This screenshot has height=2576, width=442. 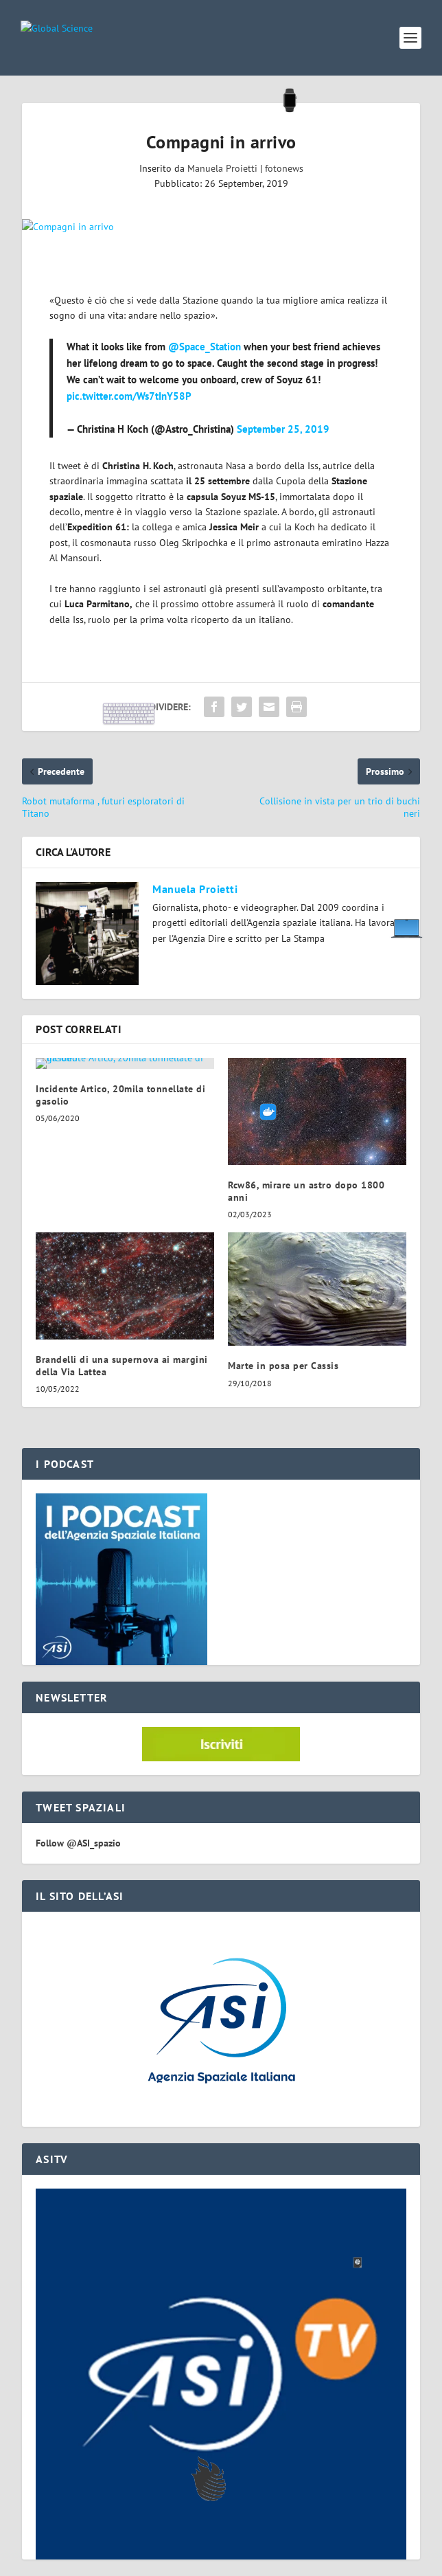 What do you see at coordinates (406, 927) in the screenshot?
I see `macbook air 15-inch device icon` at bounding box center [406, 927].